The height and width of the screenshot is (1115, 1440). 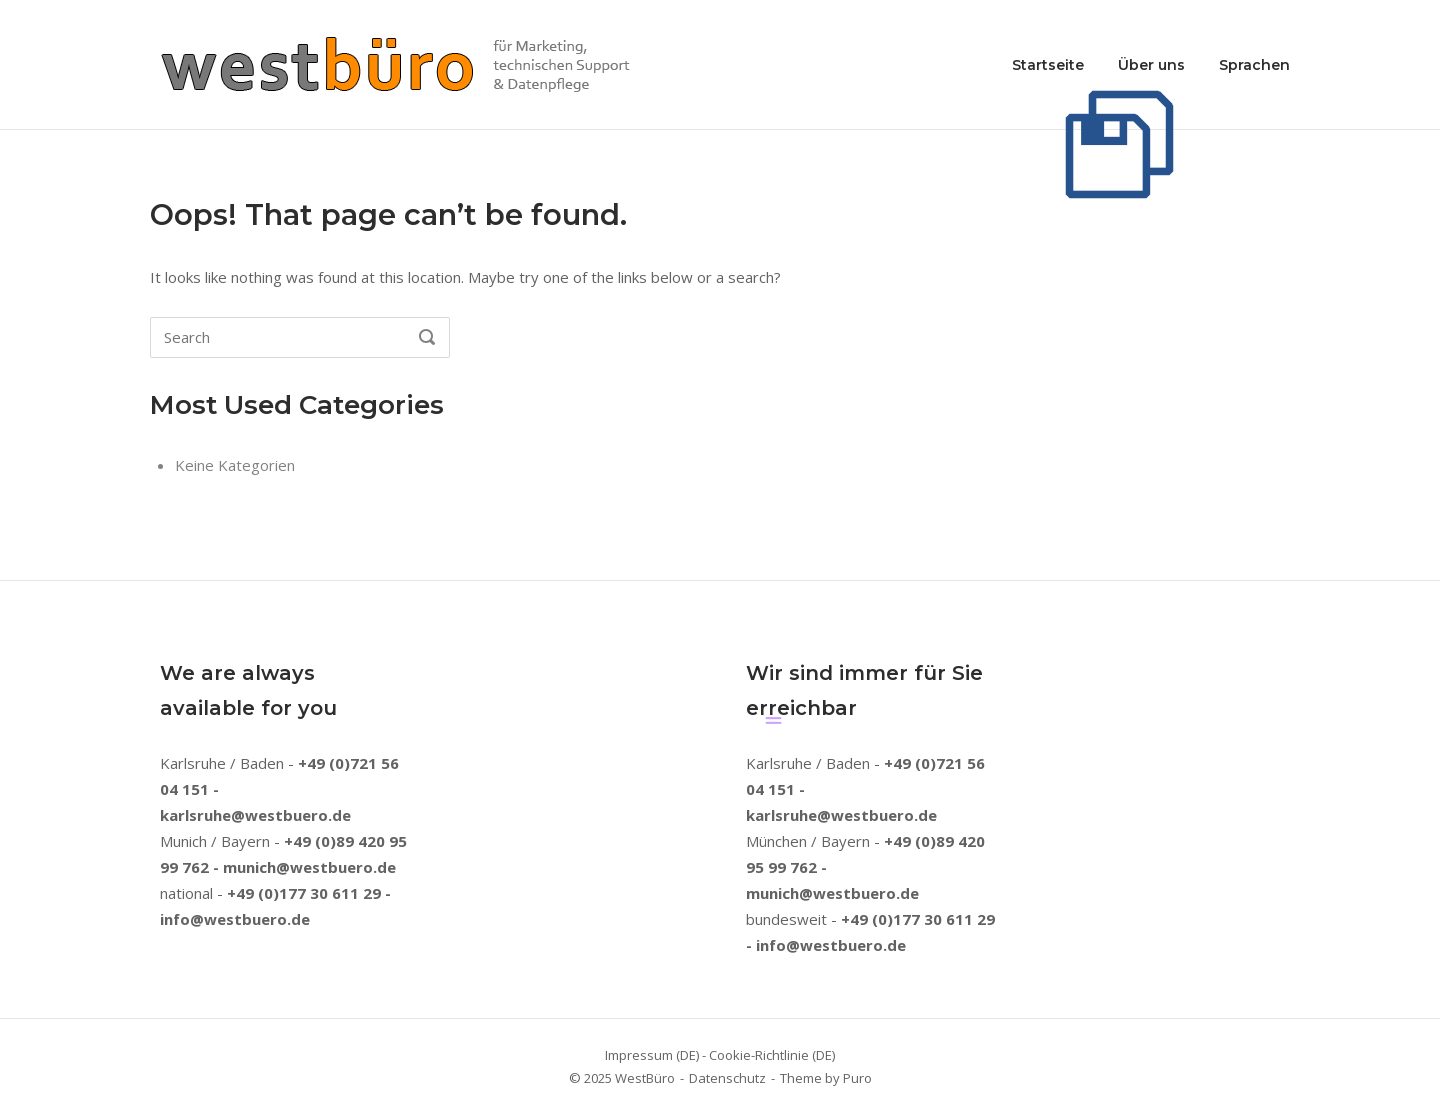 I want to click on save all open files at once, so click(x=1119, y=144).